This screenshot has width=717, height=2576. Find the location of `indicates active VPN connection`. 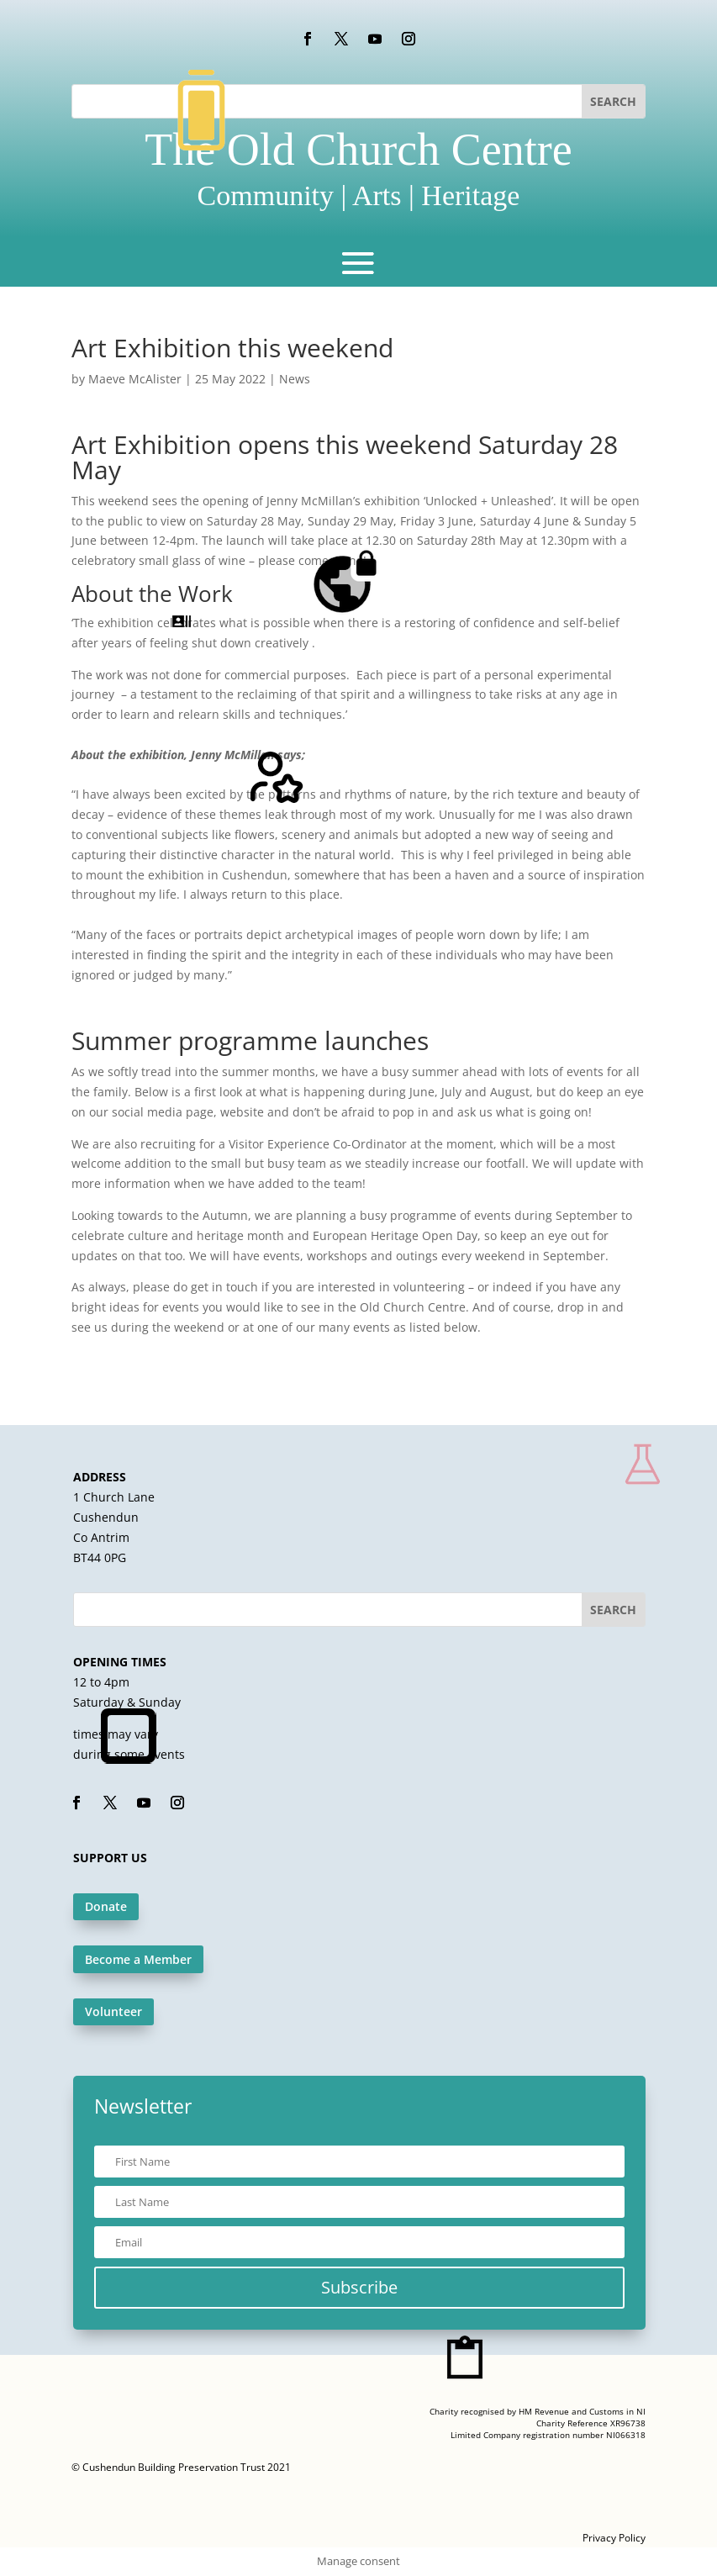

indicates active VPN connection is located at coordinates (345, 581).